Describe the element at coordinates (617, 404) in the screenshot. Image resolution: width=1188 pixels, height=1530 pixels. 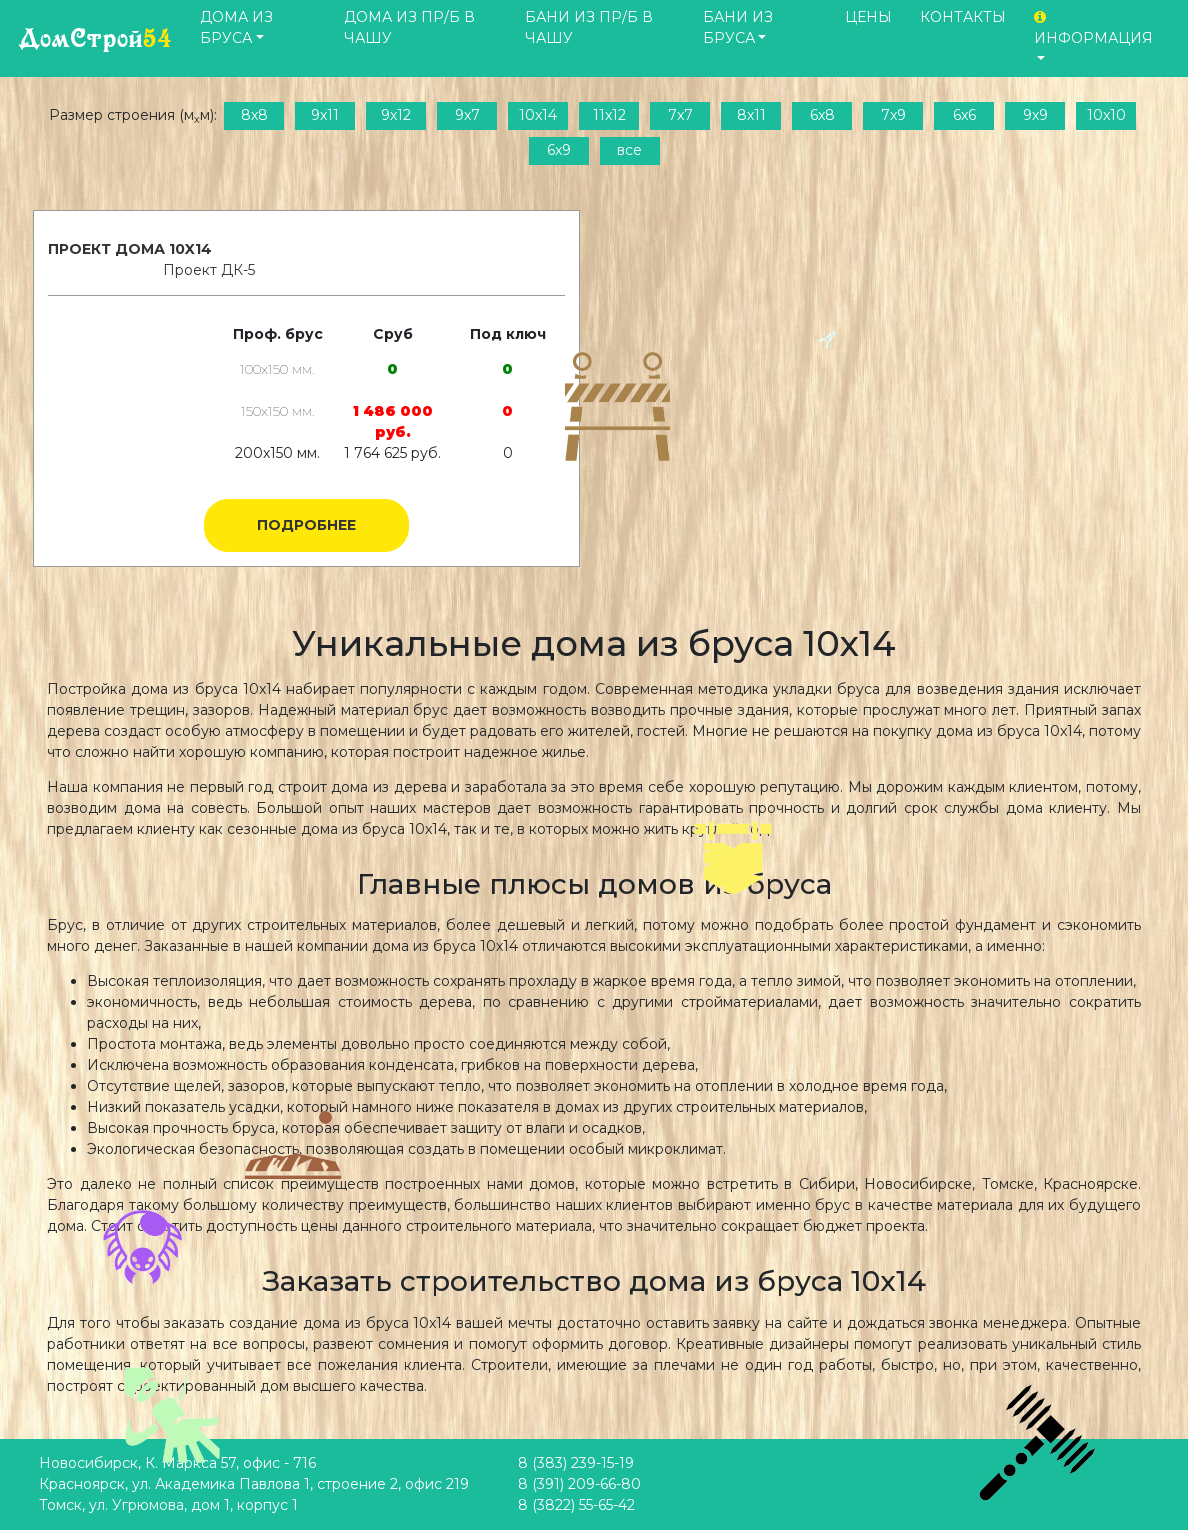
I see `indicates a blocked or restricted area` at that location.